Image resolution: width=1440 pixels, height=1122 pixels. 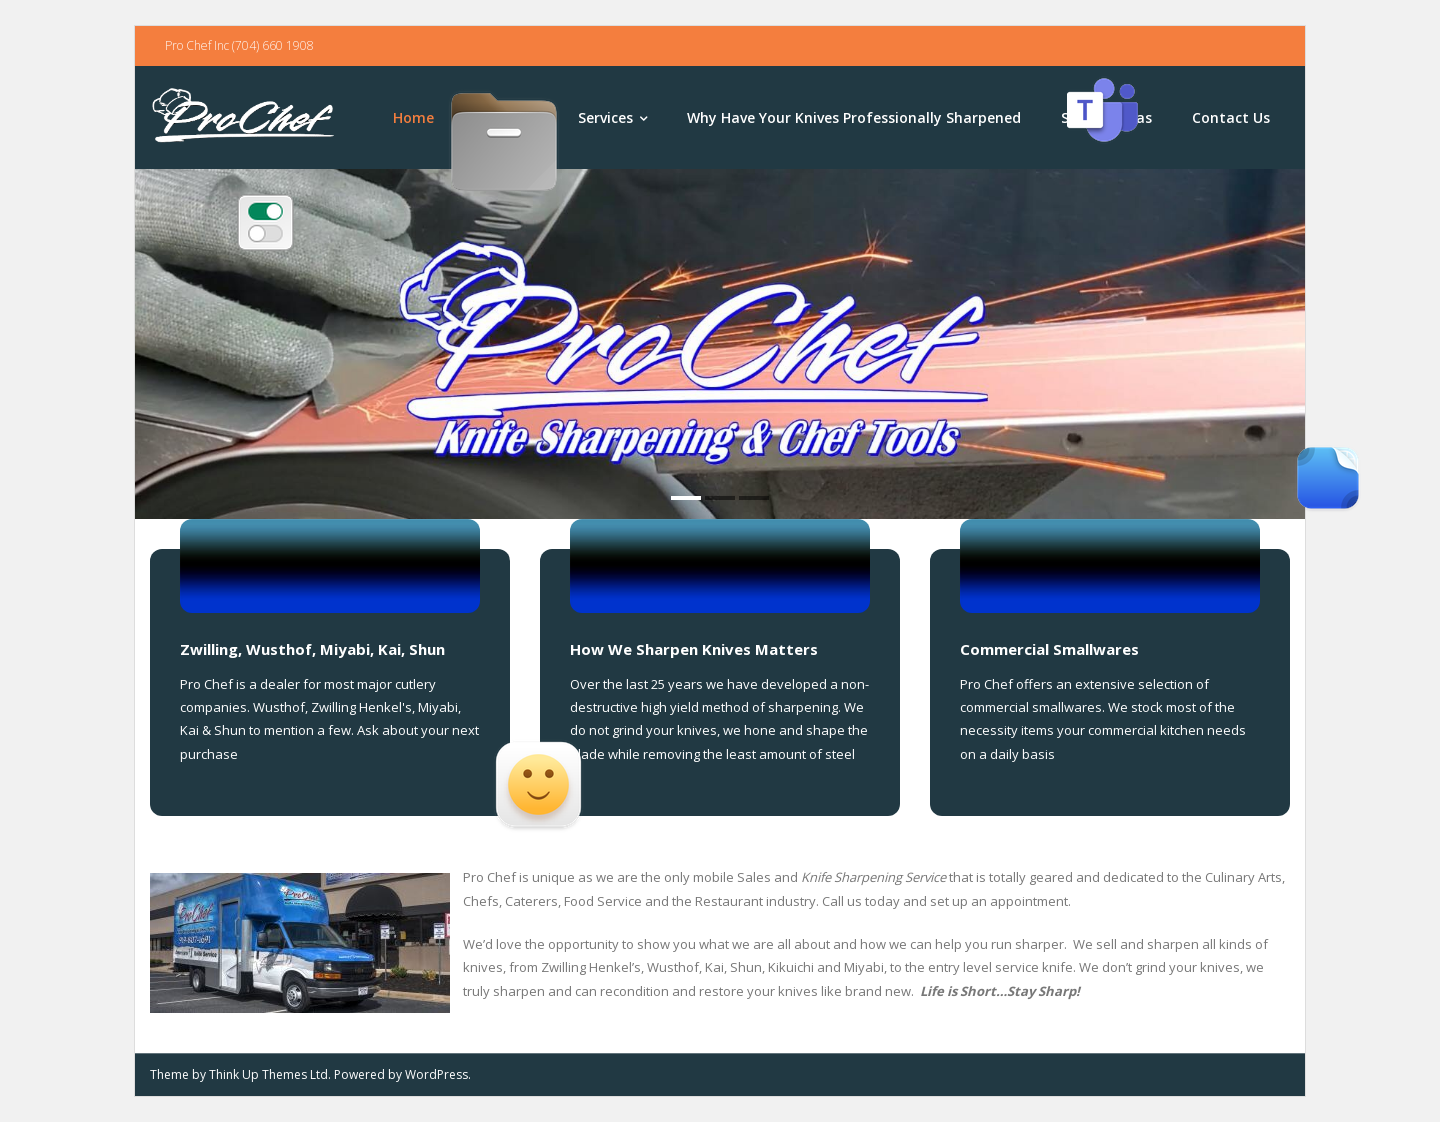 What do you see at coordinates (1328, 478) in the screenshot?
I see `open hot corners system preferences` at bounding box center [1328, 478].